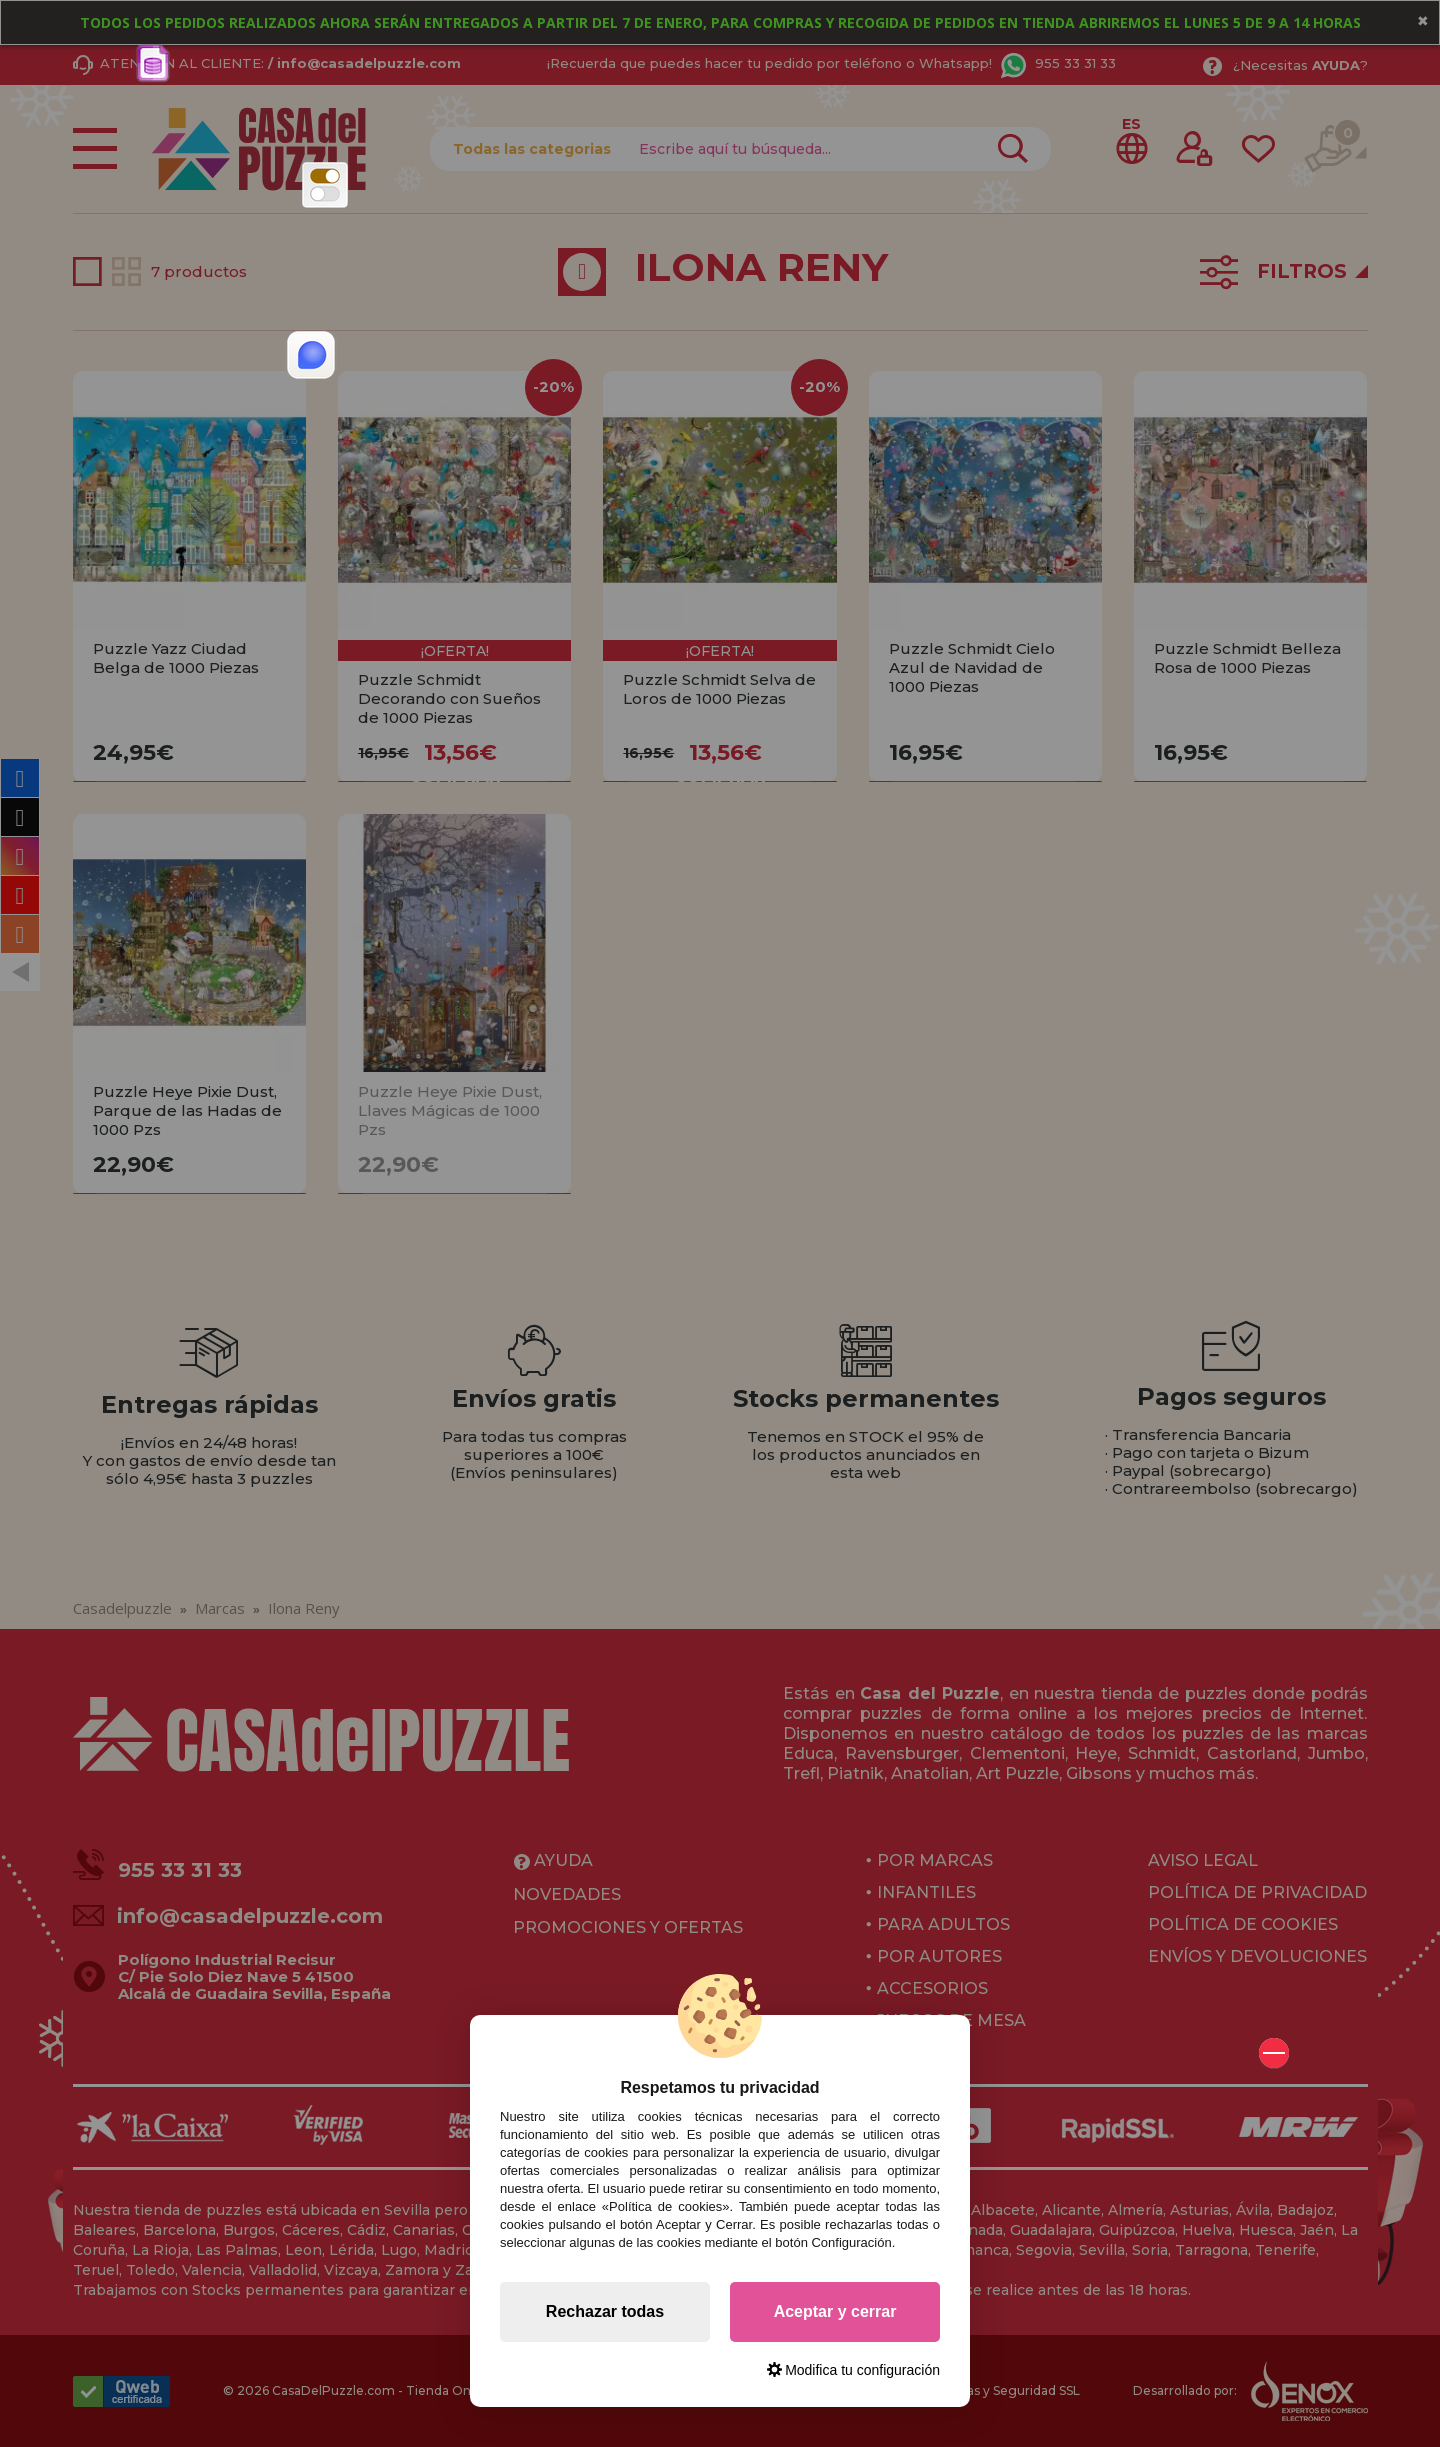 Image resolution: width=1440 pixels, height=2447 pixels. Describe the element at coordinates (311, 355) in the screenshot. I see `open the texts messaging app` at that location.